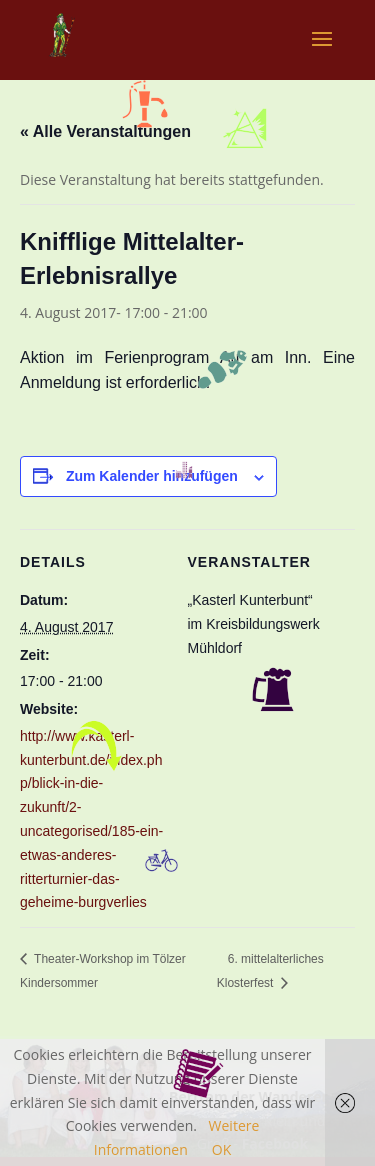  What do you see at coordinates (222, 369) in the screenshot?
I see `indicates aquarium or marine life category` at bounding box center [222, 369].